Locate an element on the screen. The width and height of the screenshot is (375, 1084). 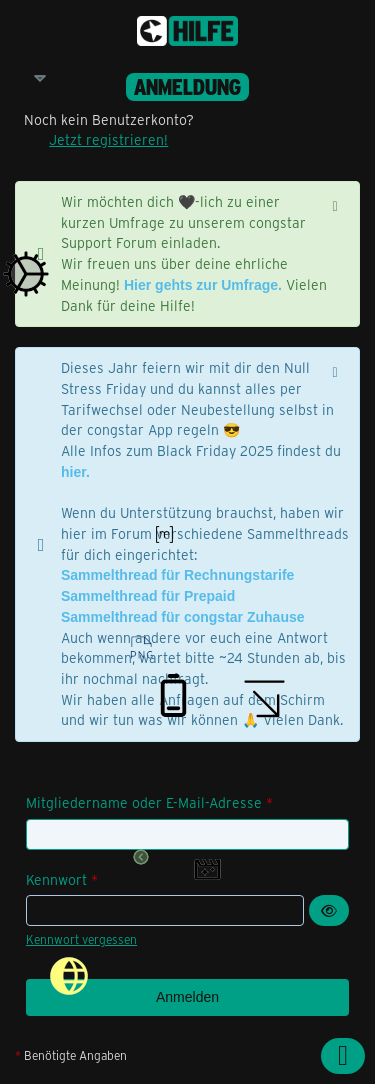
connect to matrix decentralized chat network is located at coordinates (164, 534).